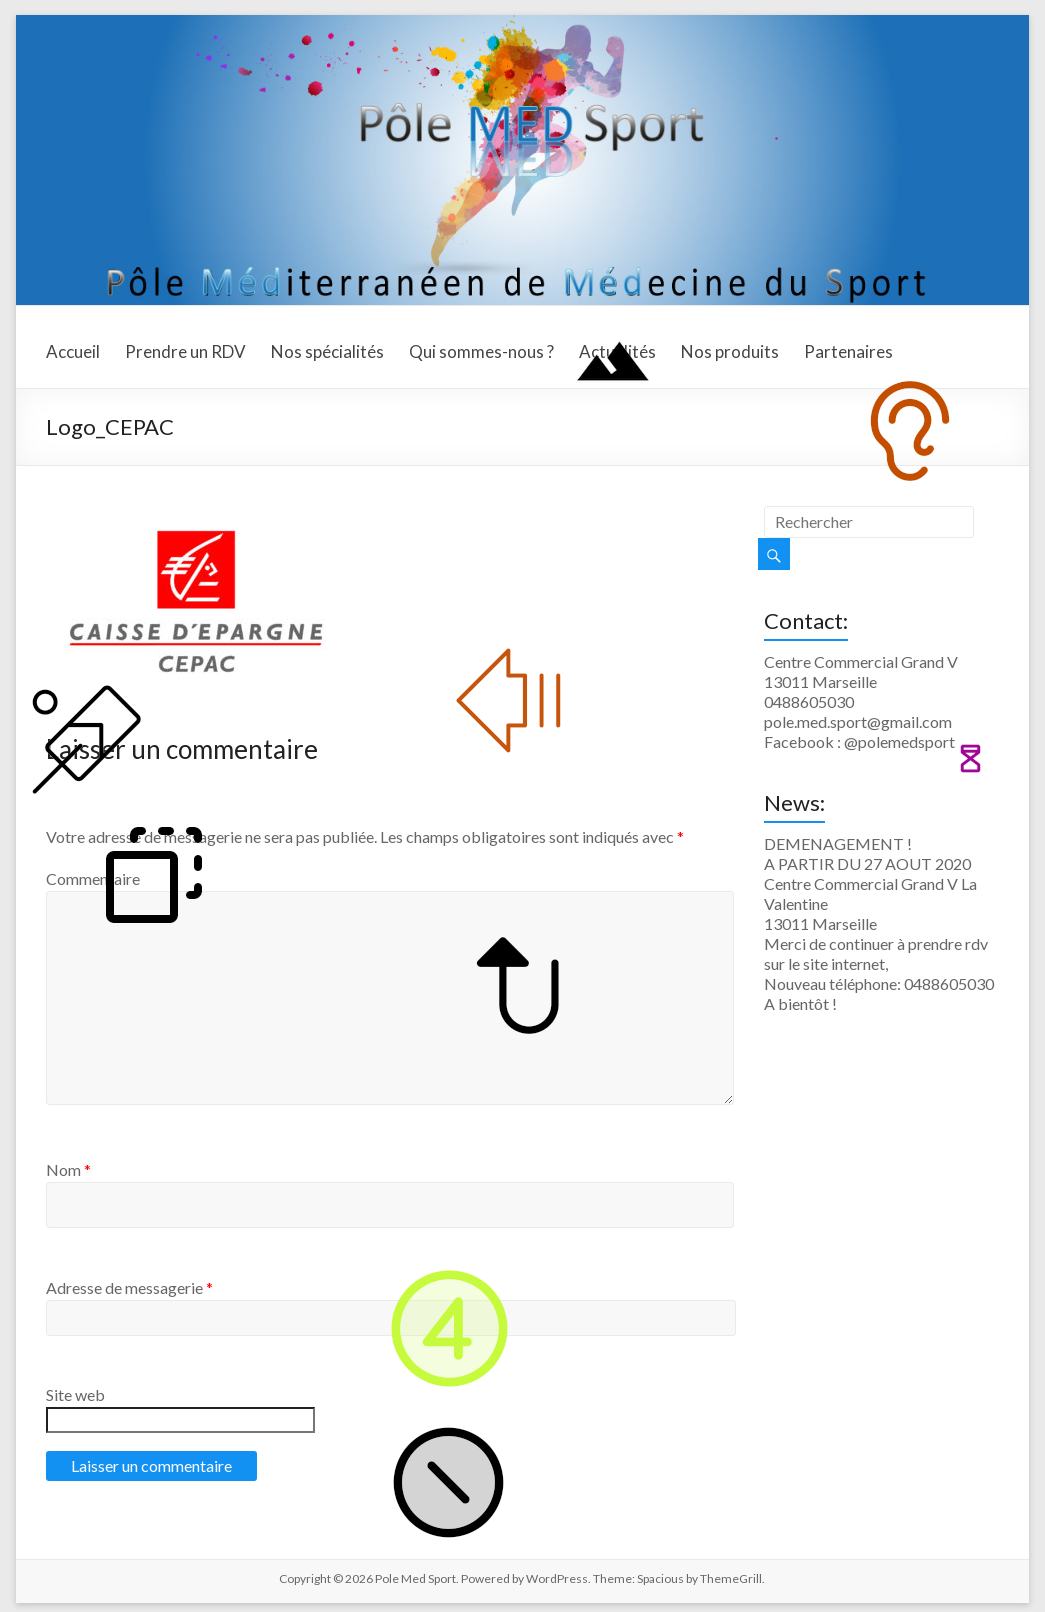 The width and height of the screenshot is (1045, 1612). Describe the element at coordinates (80, 737) in the screenshot. I see `cricket sport or game category` at that location.